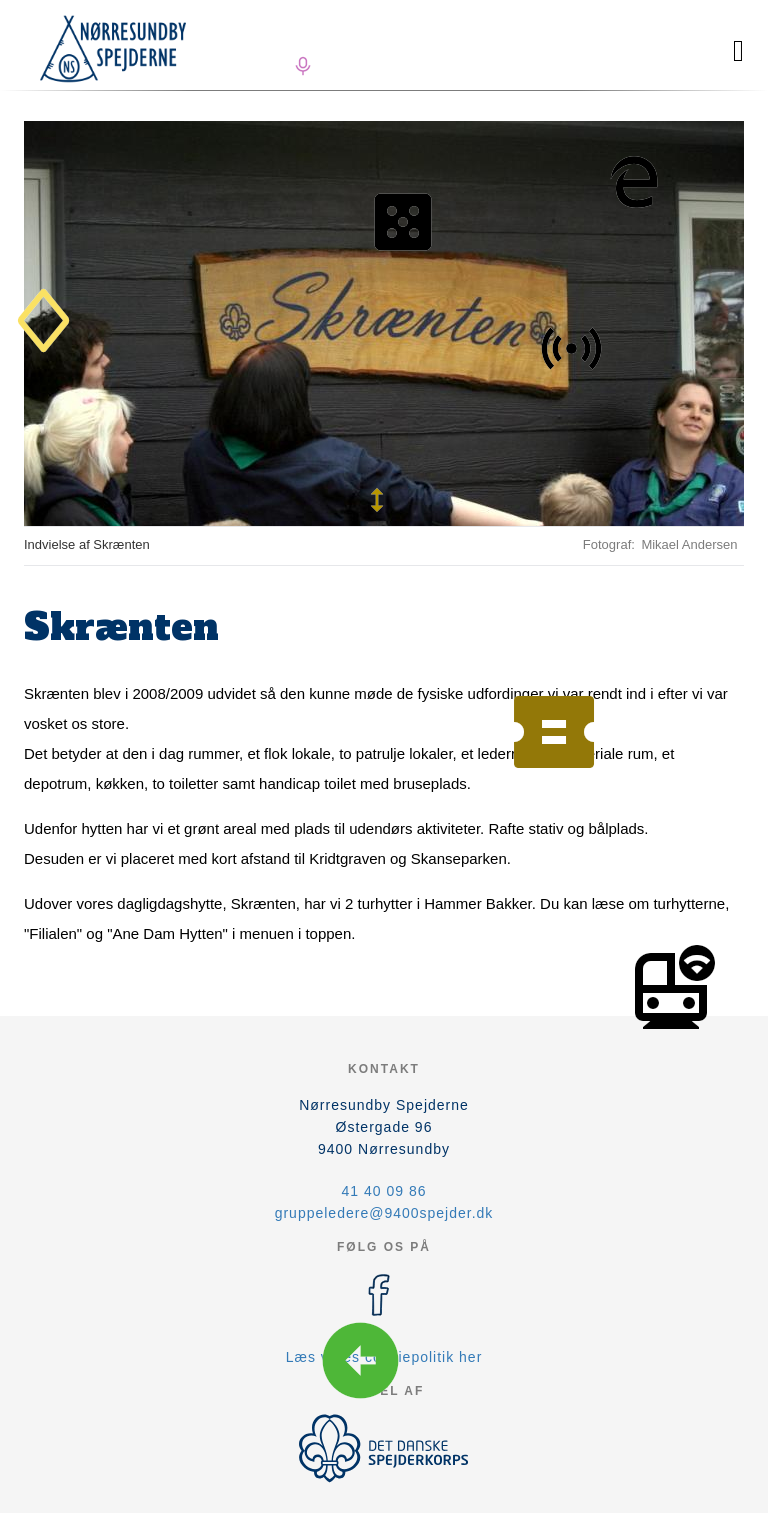 The height and width of the screenshot is (1514, 768). What do you see at coordinates (403, 222) in the screenshot?
I see `randomize or shuffle content` at bounding box center [403, 222].